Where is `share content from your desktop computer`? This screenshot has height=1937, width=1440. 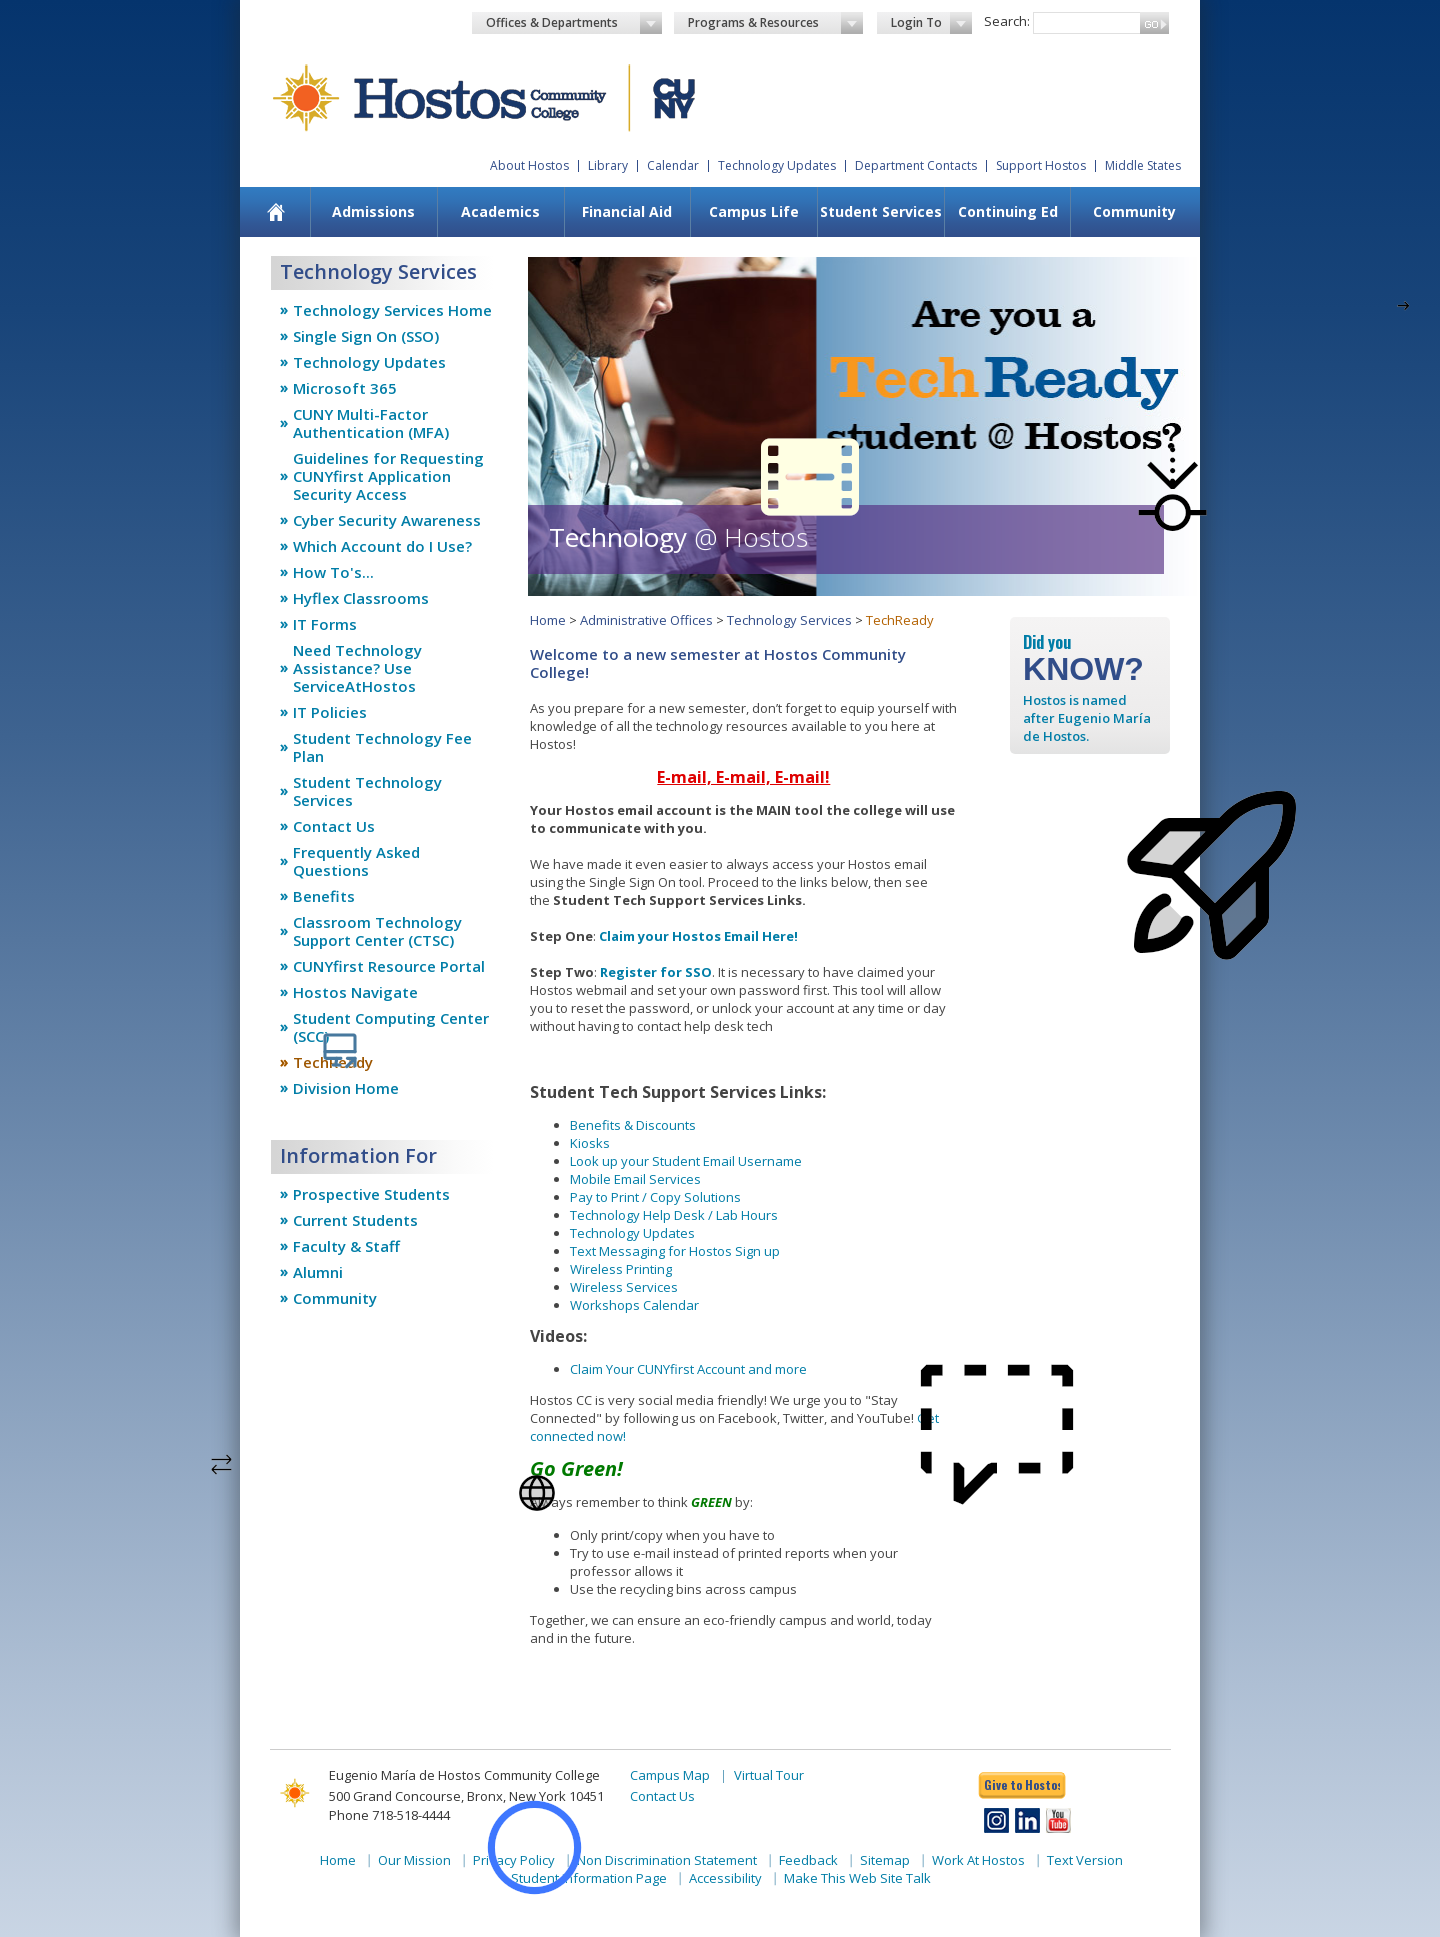 share content from your desktop computer is located at coordinates (340, 1050).